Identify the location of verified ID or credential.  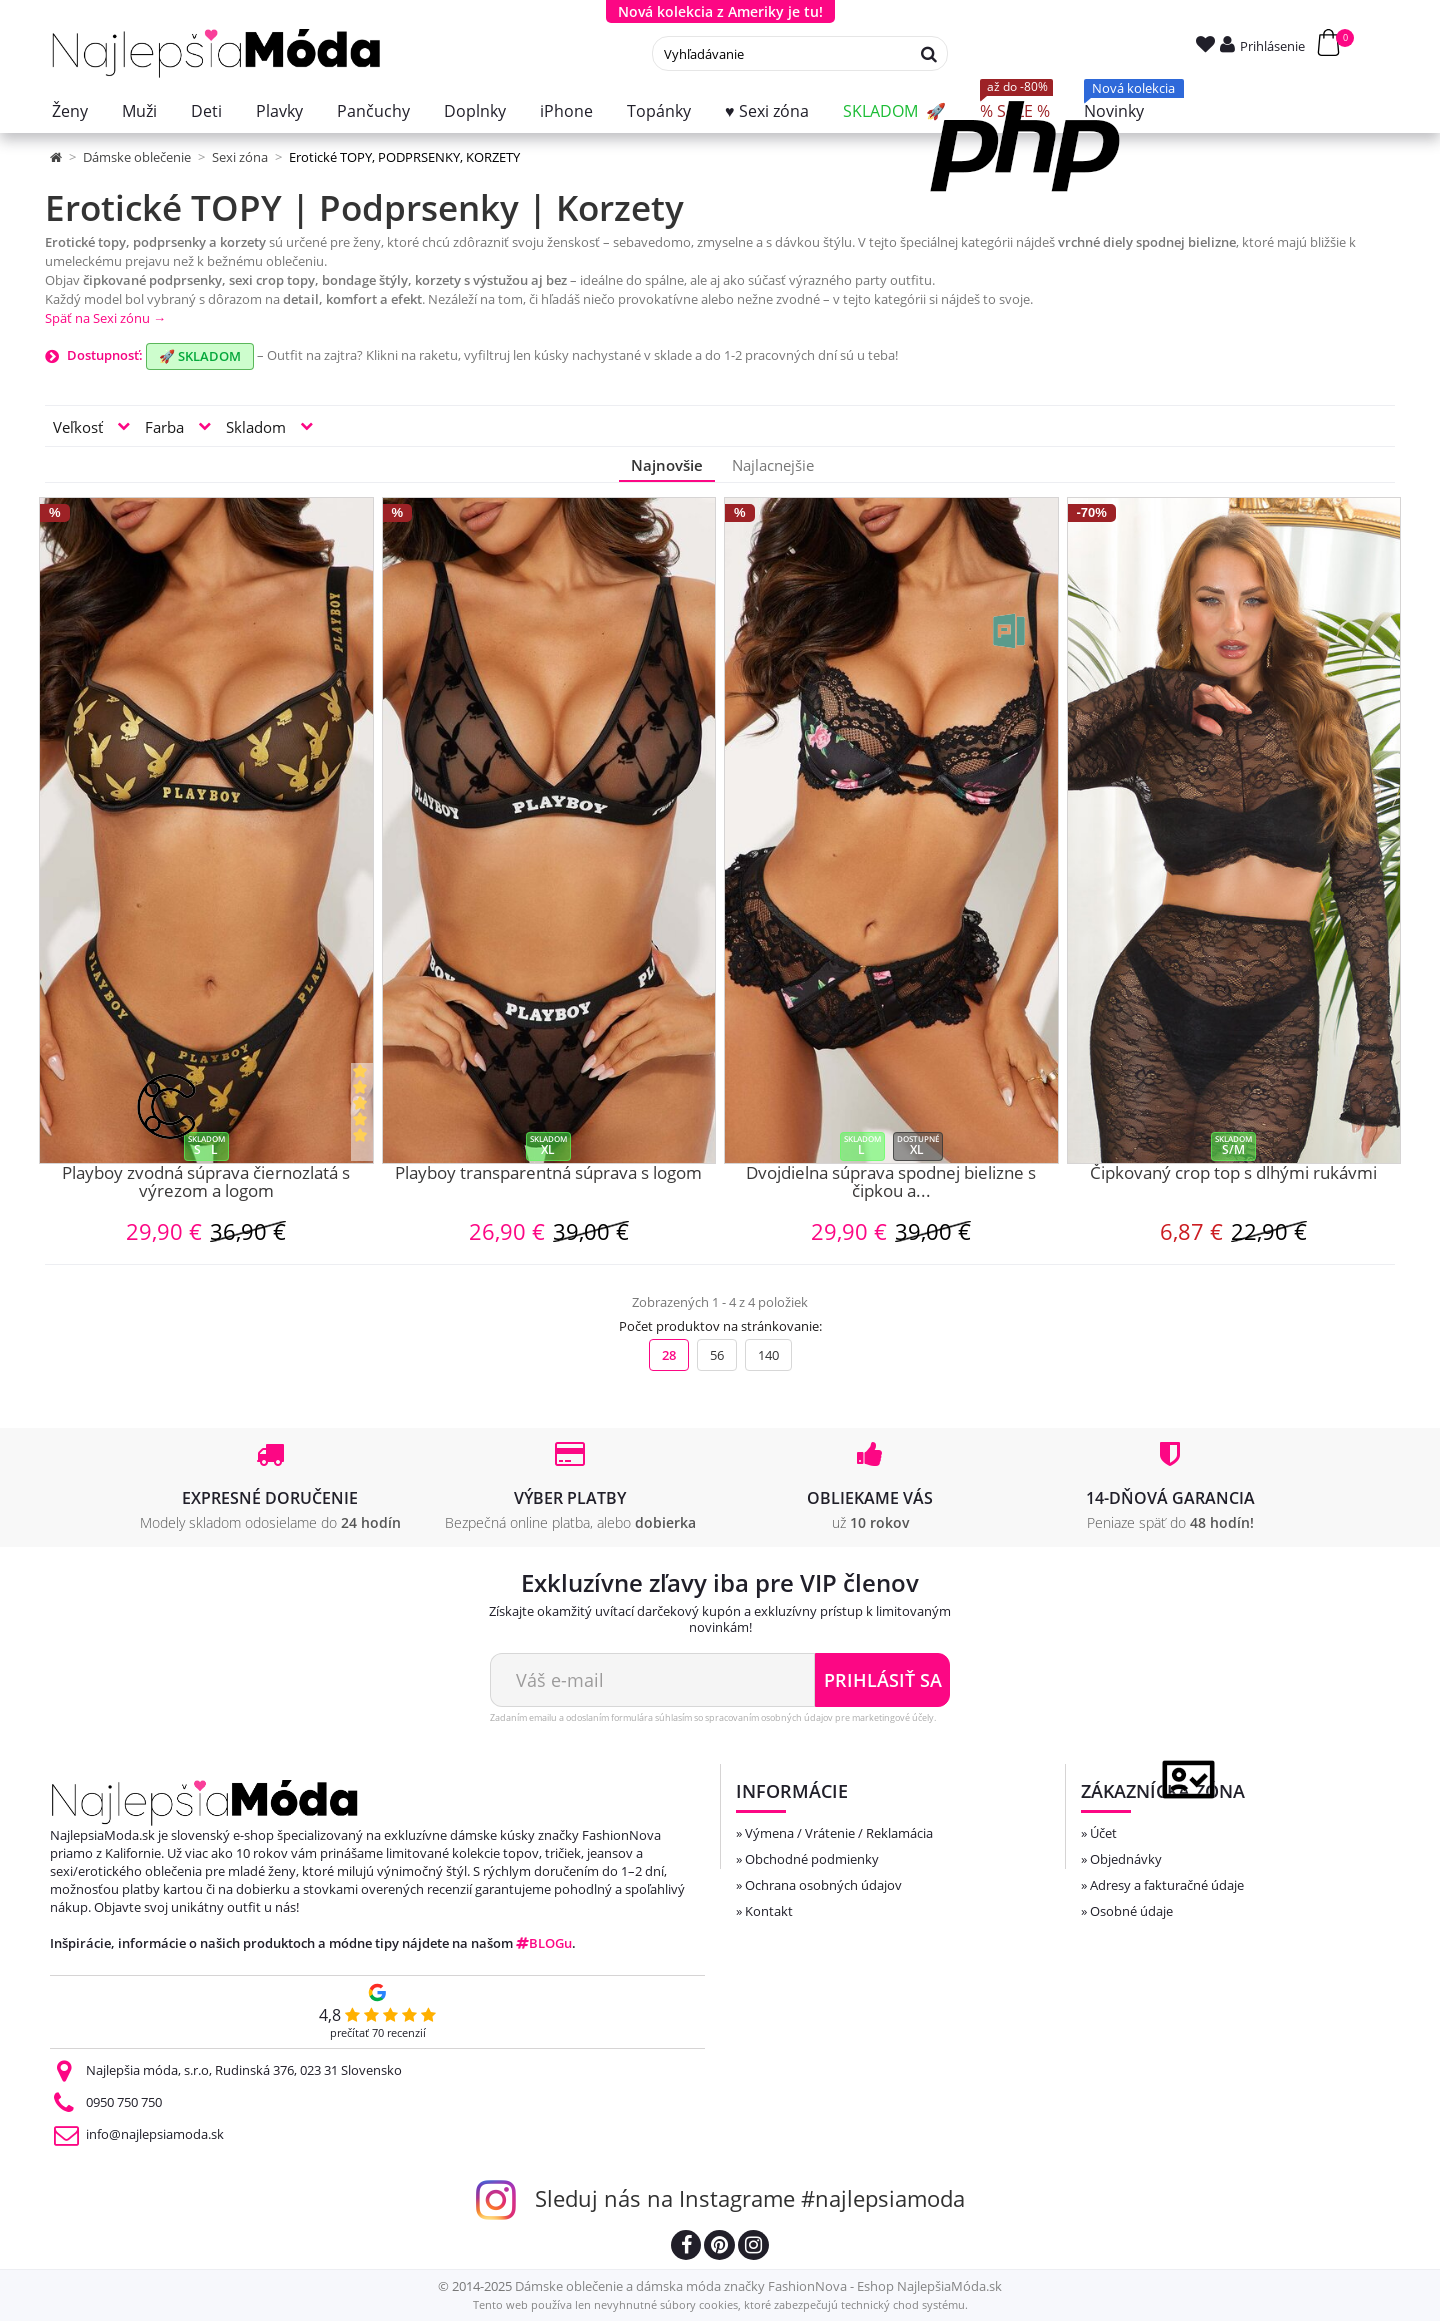
(1188, 1779).